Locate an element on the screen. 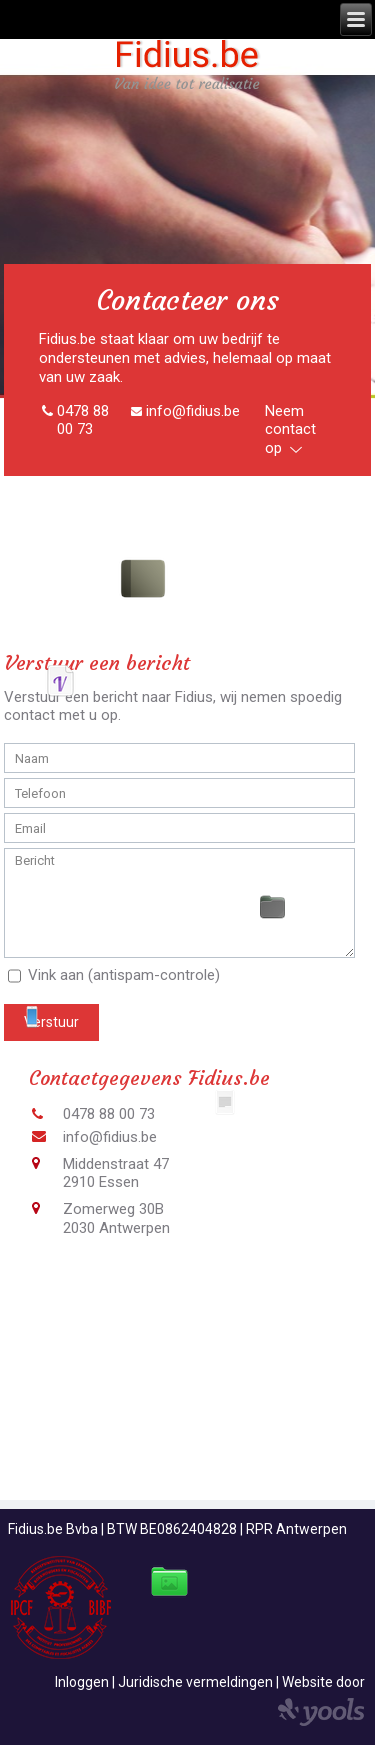 The image size is (375, 1745). open your images folder is located at coordinates (169, 1581).